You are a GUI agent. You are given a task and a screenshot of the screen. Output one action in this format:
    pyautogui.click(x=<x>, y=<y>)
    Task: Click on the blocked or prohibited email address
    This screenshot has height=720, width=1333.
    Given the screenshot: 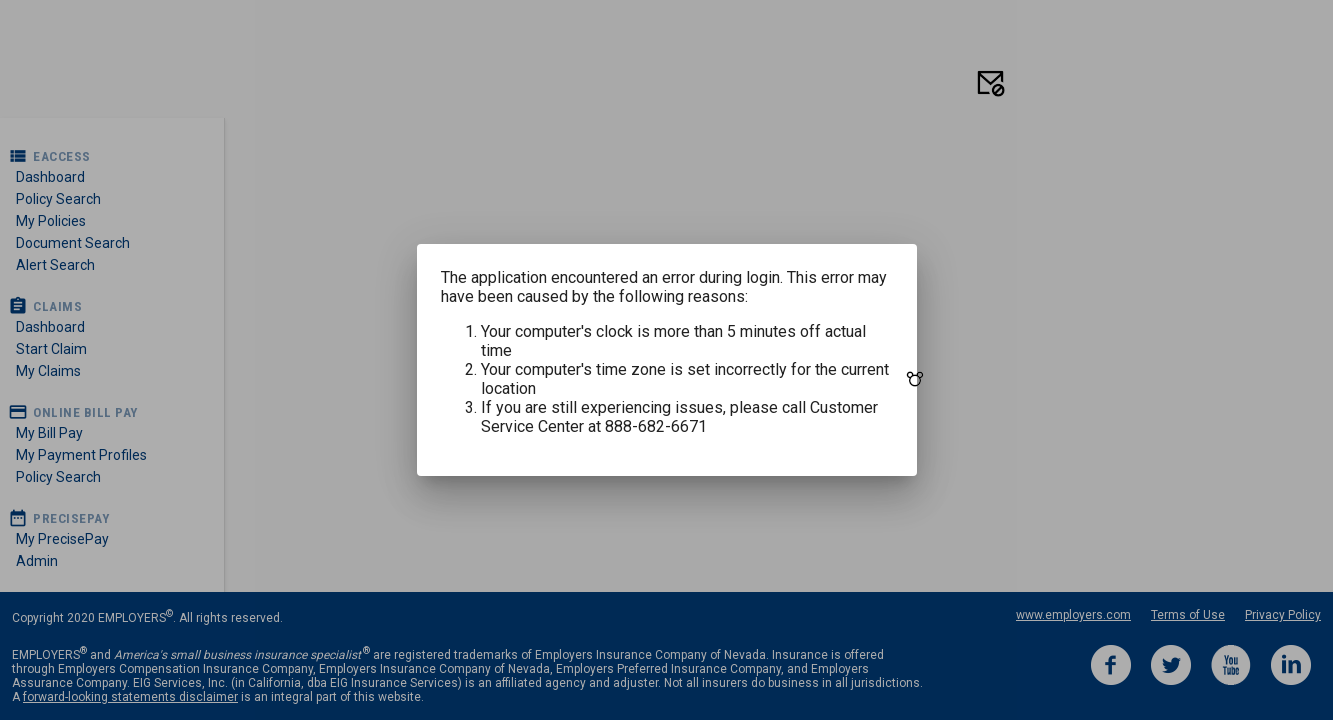 What is the action you would take?
    pyautogui.click(x=990, y=82)
    